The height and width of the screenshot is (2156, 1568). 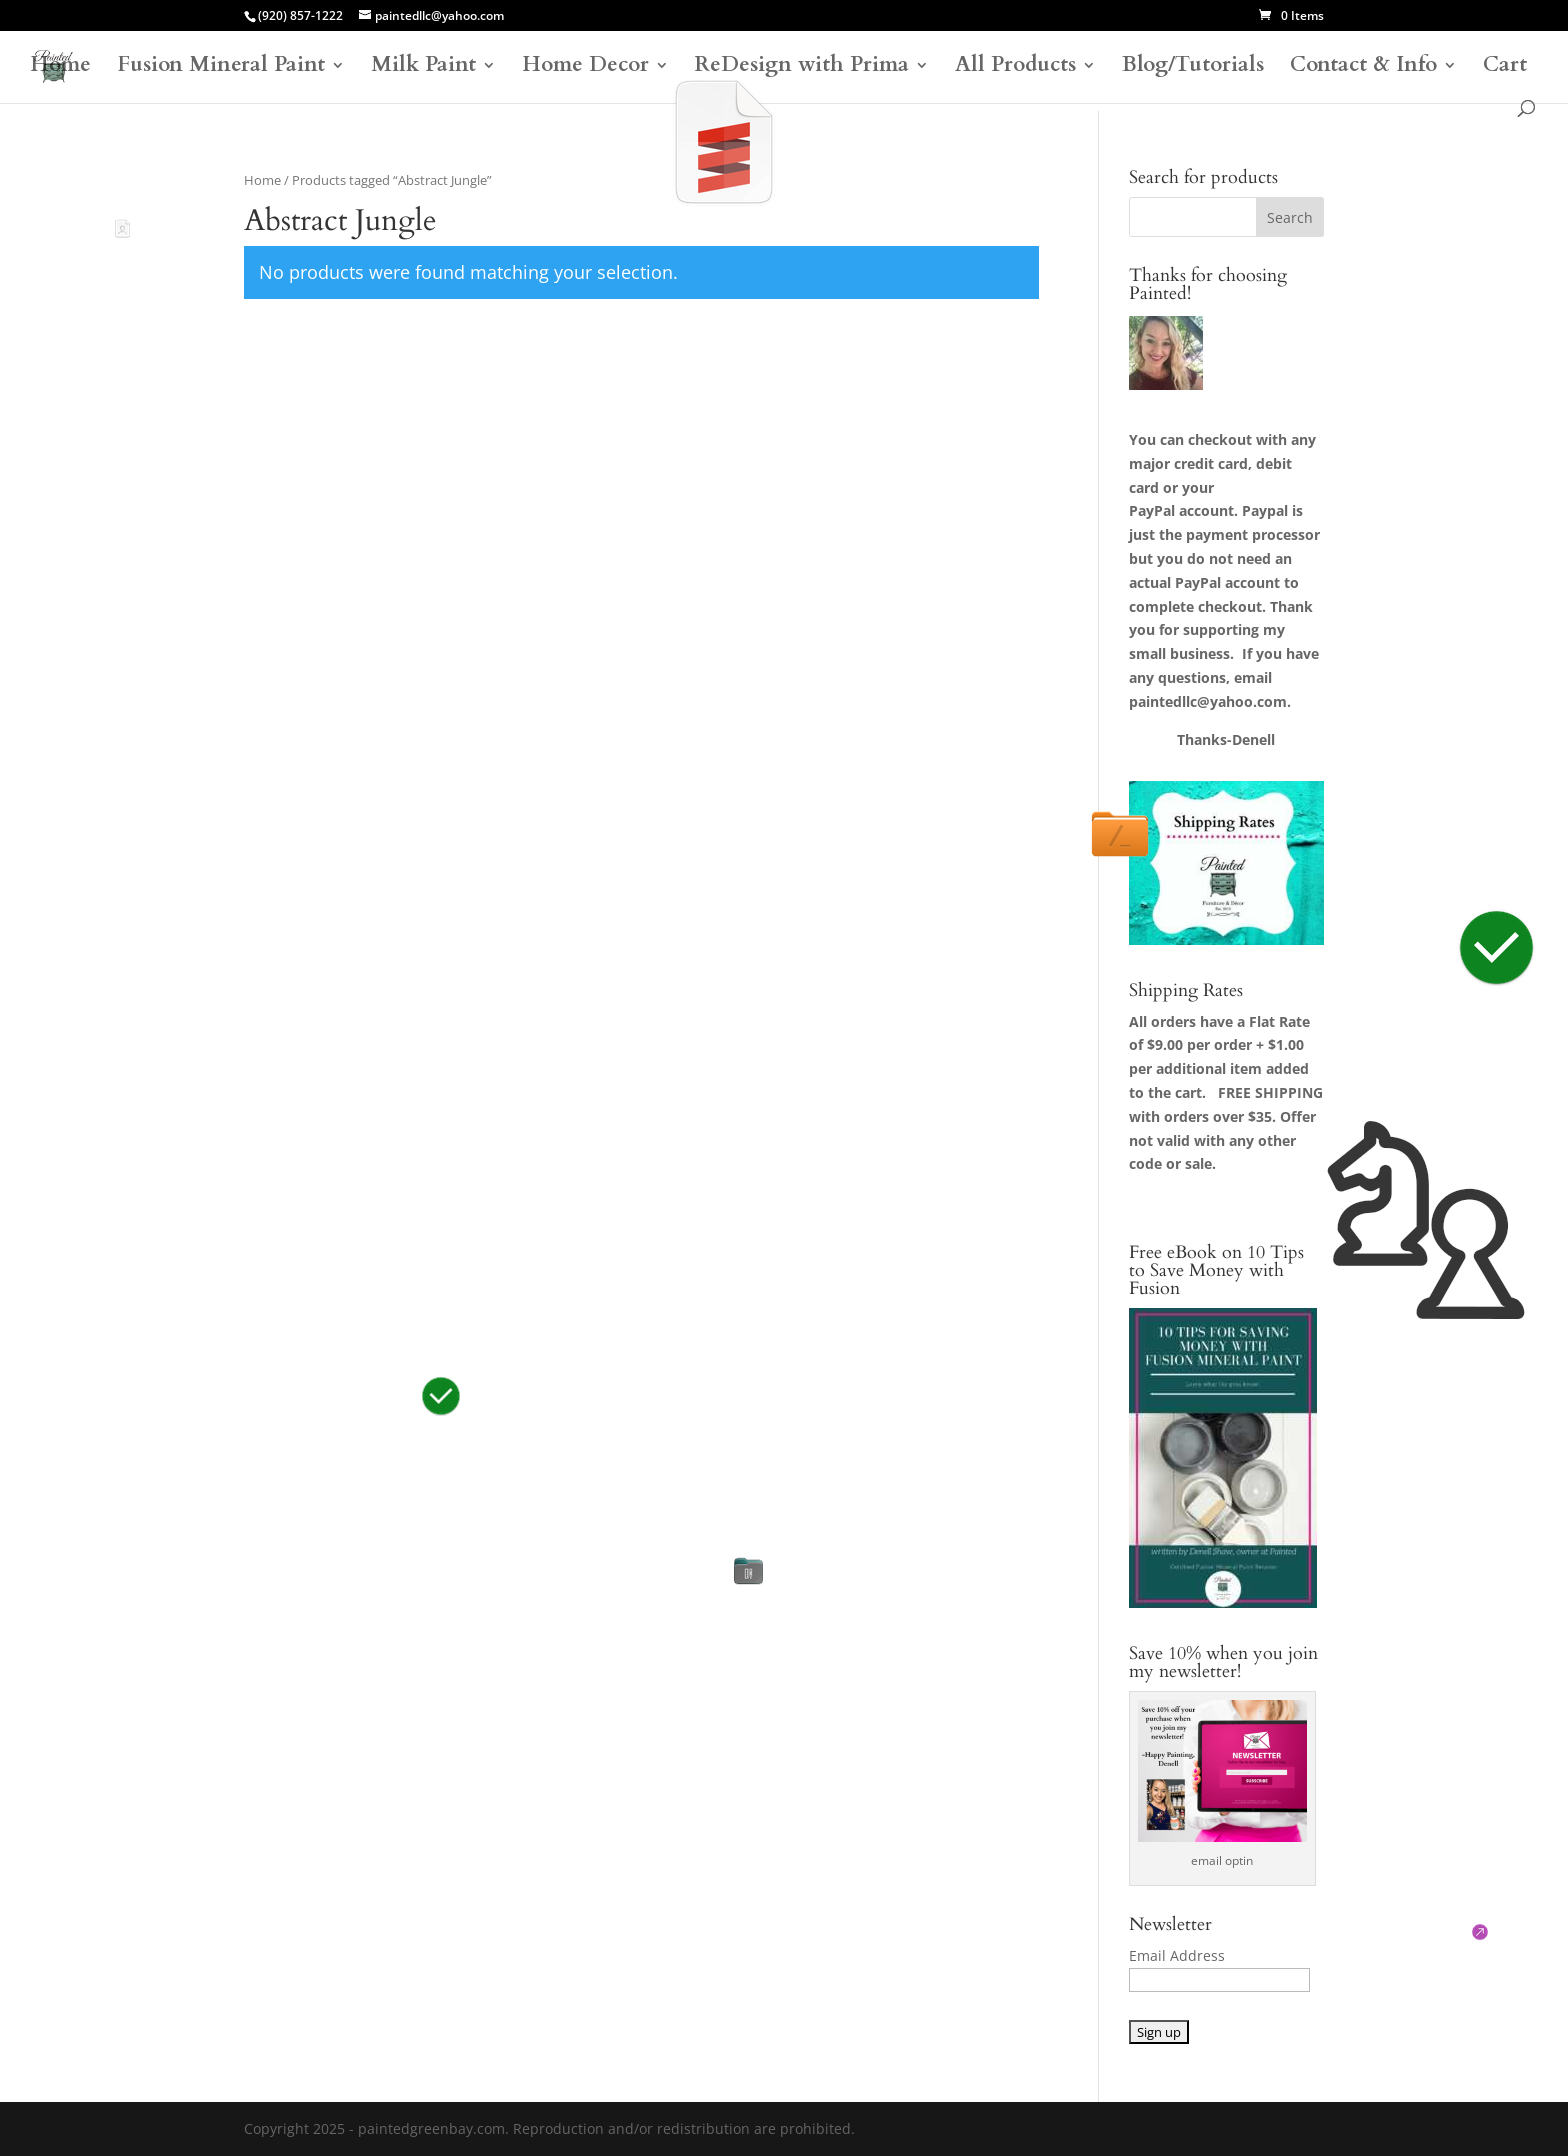 I want to click on indicates a default or selected item, so click(x=1496, y=947).